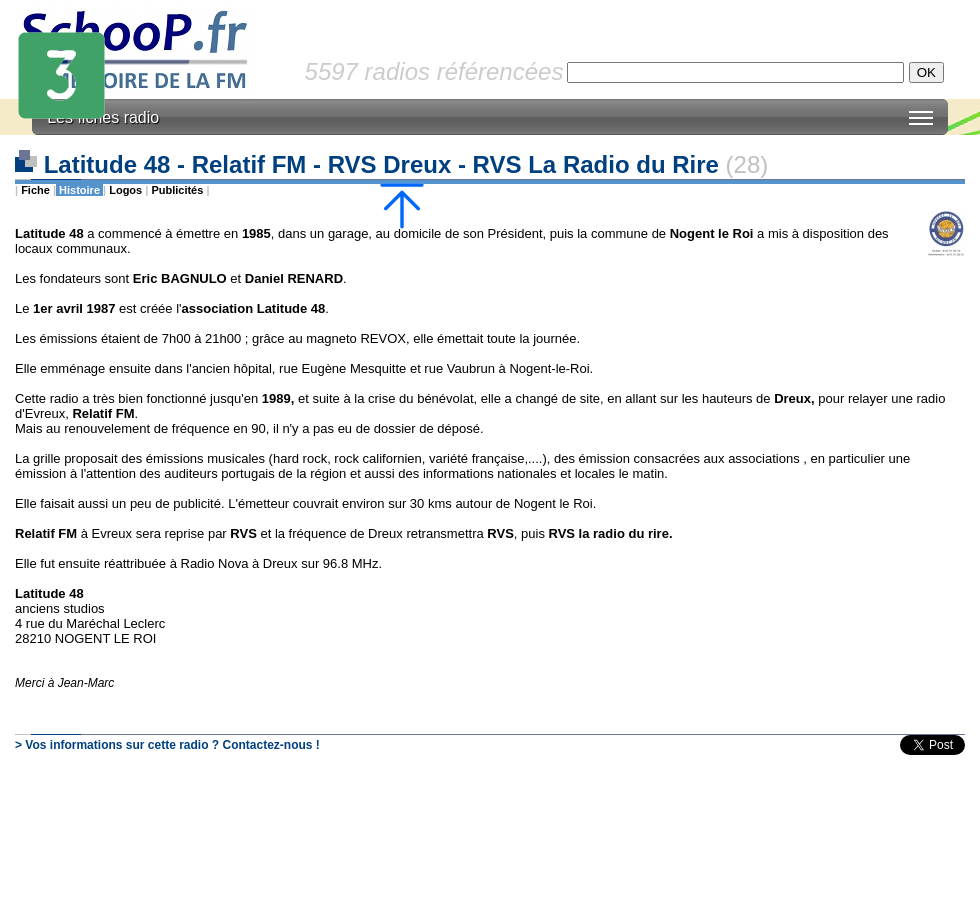 The image size is (980, 902). What do you see at coordinates (61, 75) in the screenshot?
I see `select option three from a numbered list` at bounding box center [61, 75].